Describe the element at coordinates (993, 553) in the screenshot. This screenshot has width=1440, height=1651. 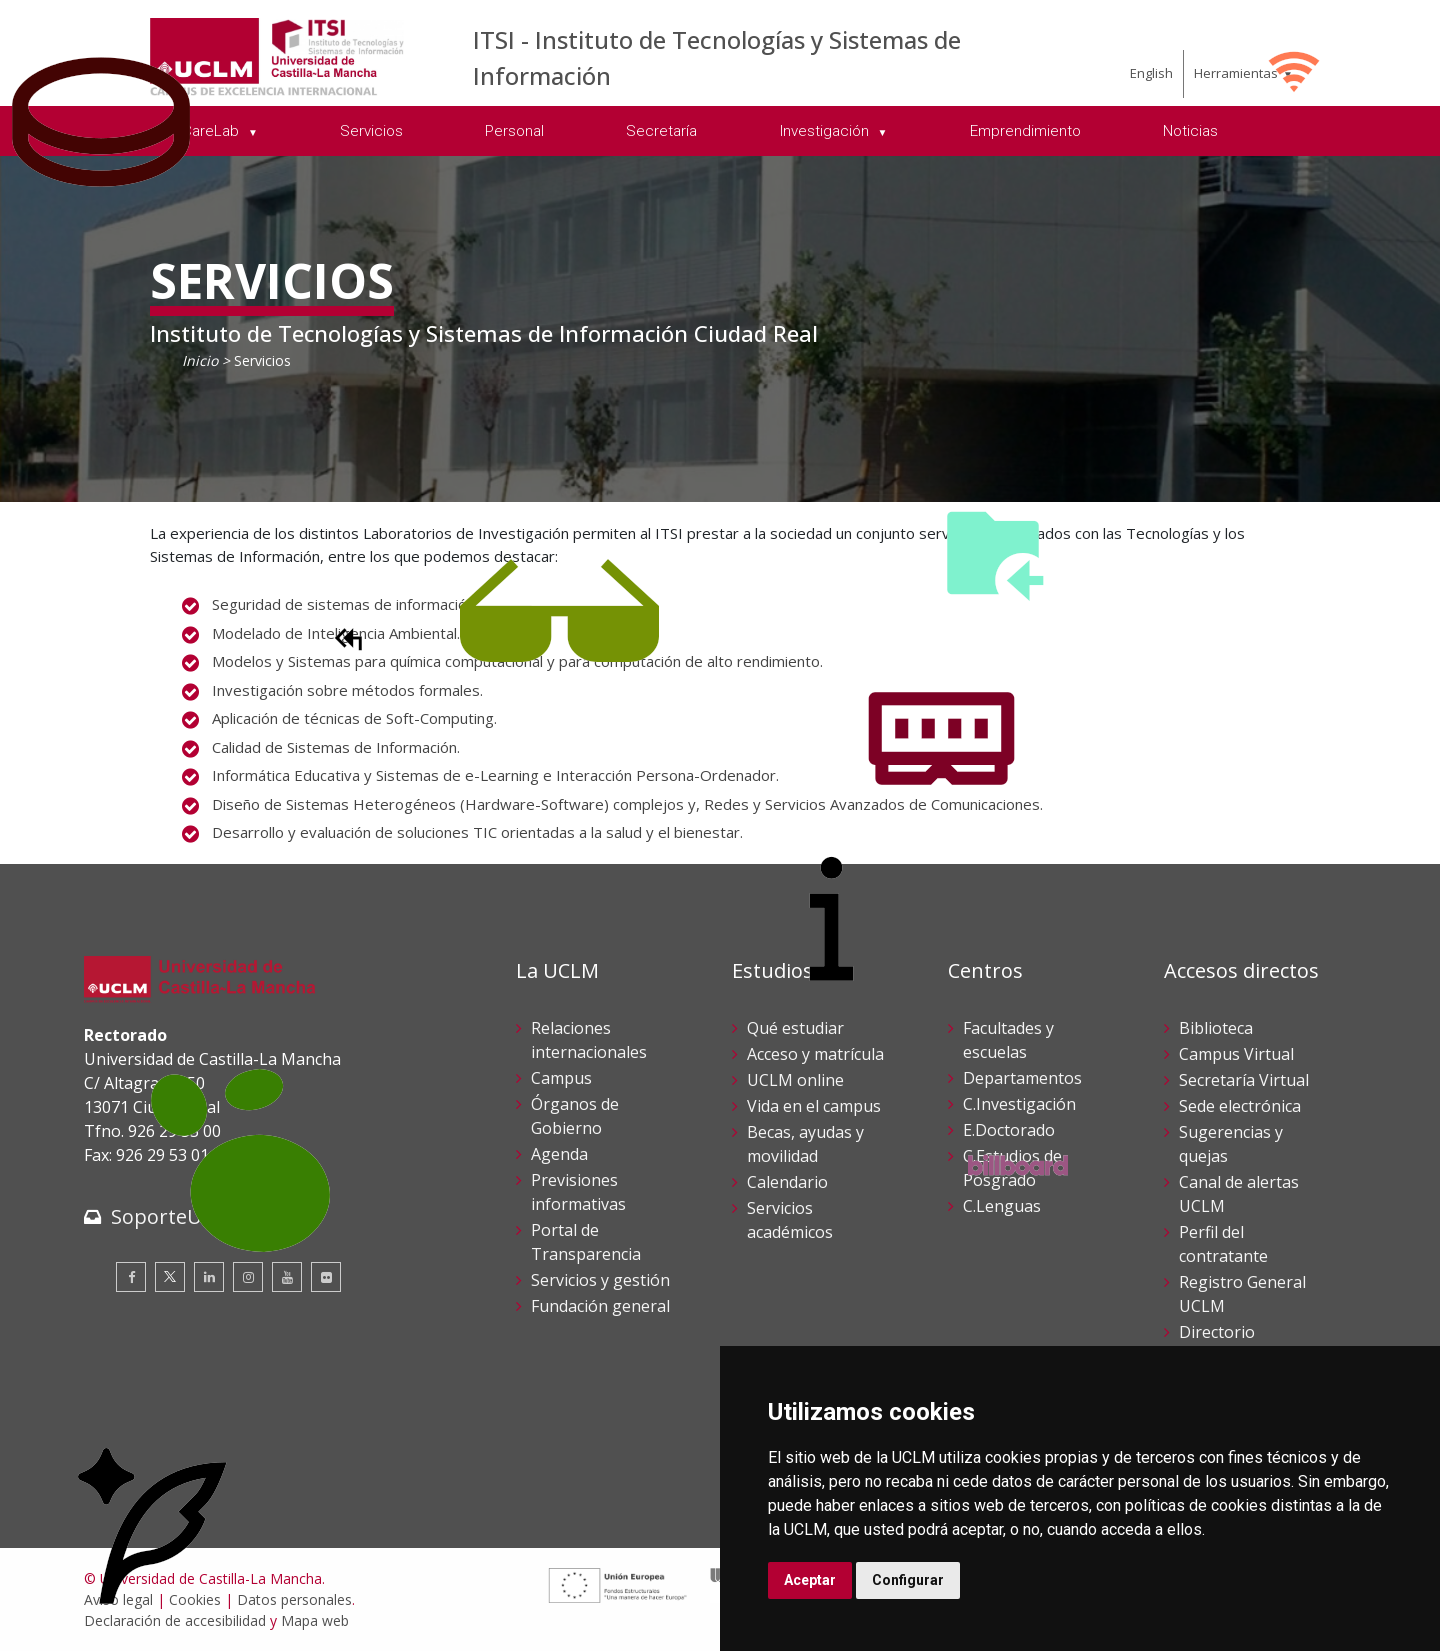
I see `view received files or downloads` at that location.